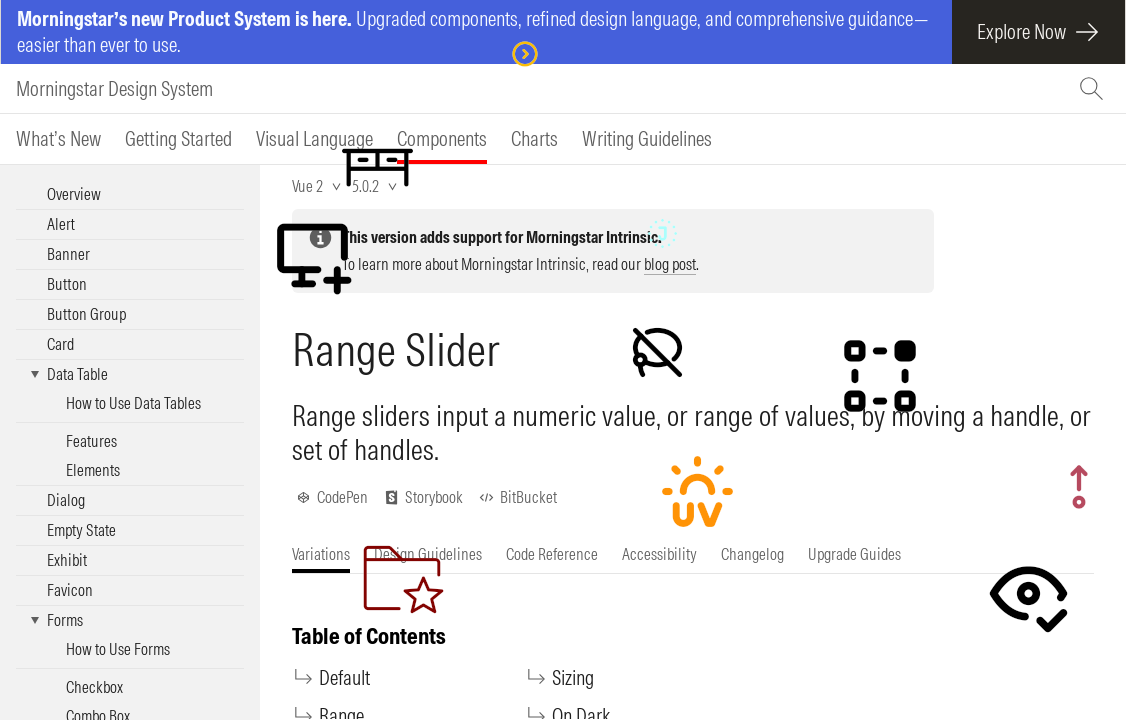 The height and width of the screenshot is (720, 1126). Describe the element at coordinates (1028, 593) in the screenshot. I see `mark item as viewed or read` at that location.